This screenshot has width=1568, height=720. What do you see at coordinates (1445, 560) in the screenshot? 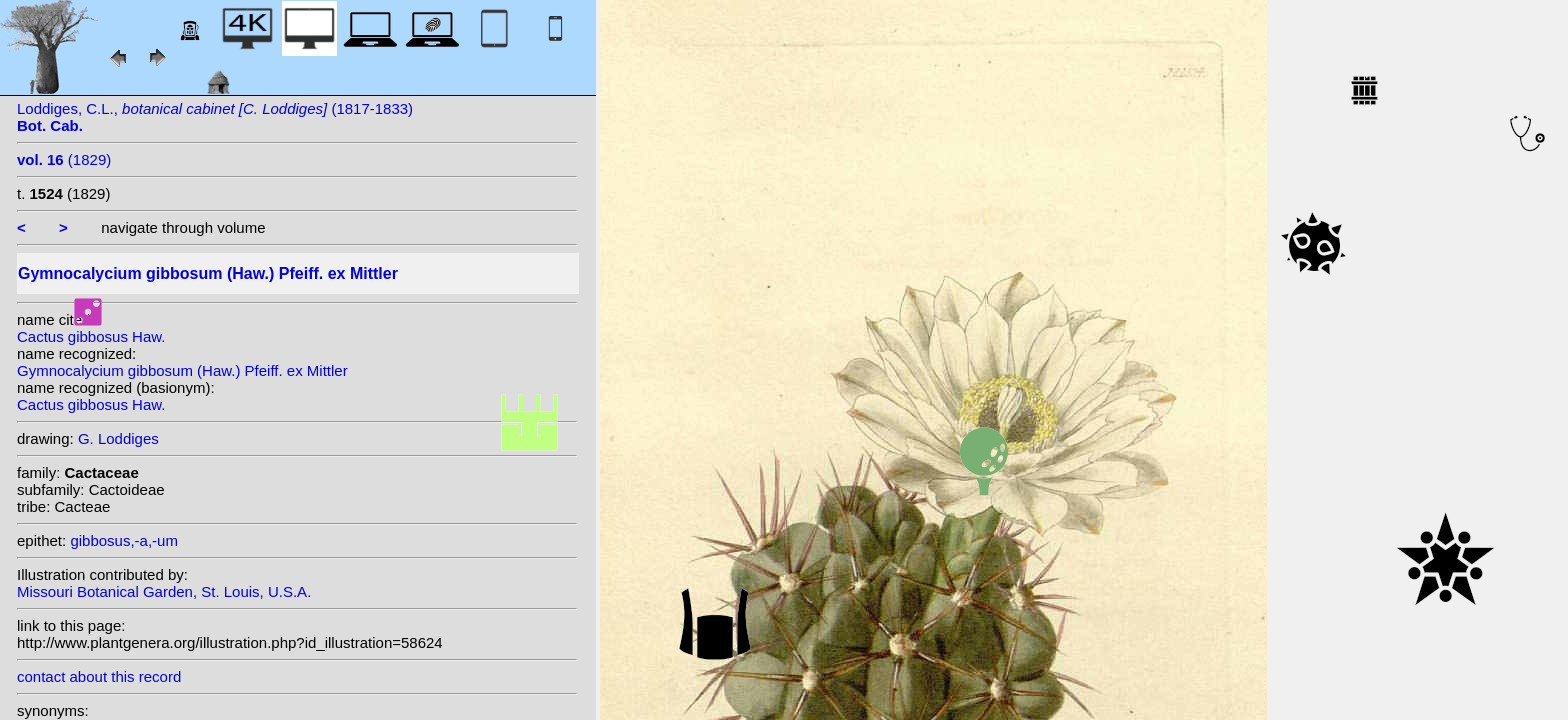
I see `view achievements or rewards in a game` at bounding box center [1445, 560].